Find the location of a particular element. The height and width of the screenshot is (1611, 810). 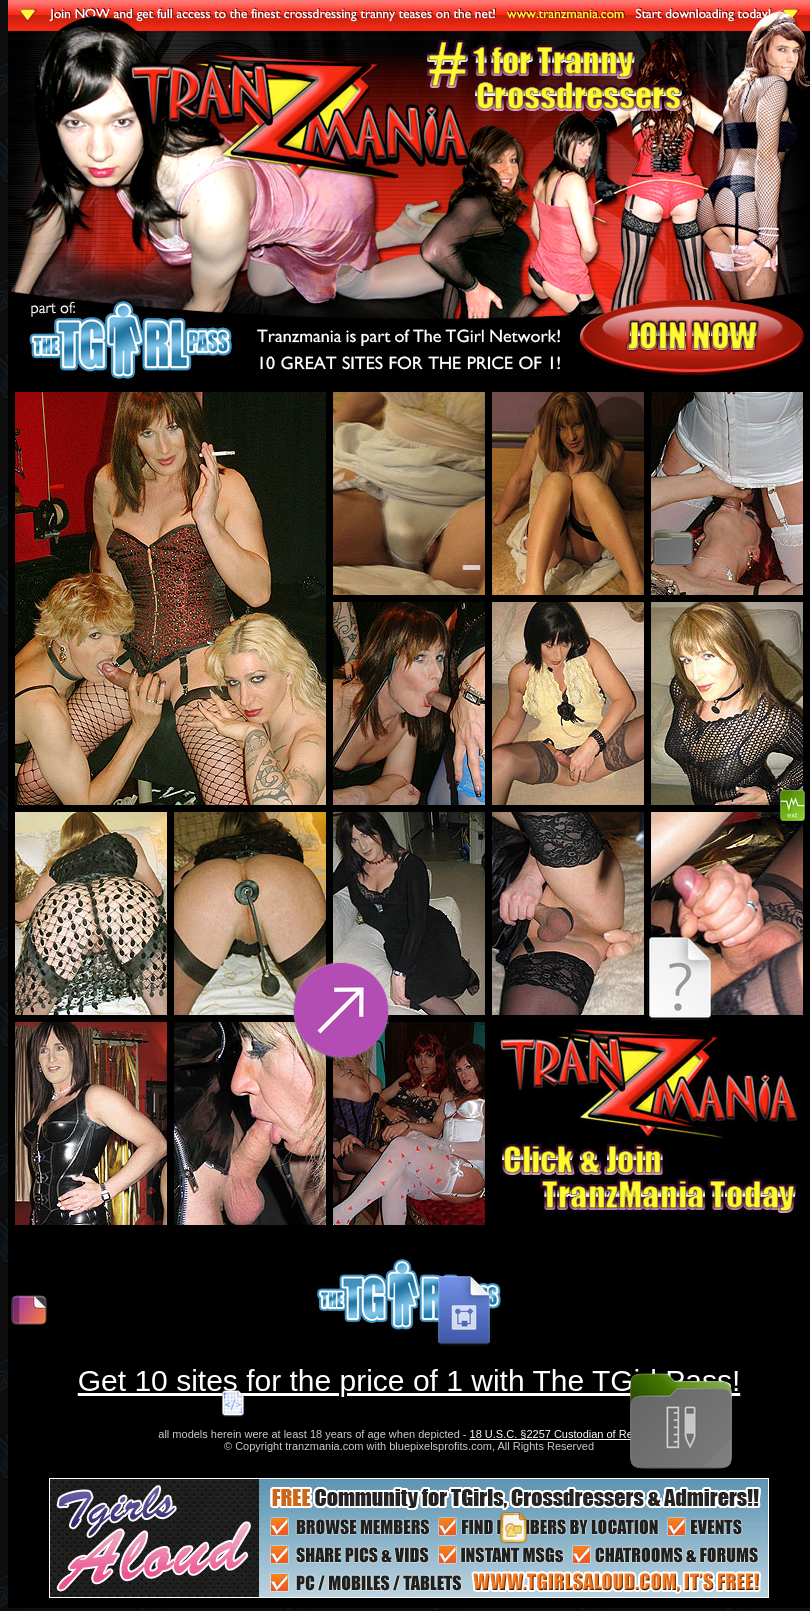

access your templates folder is located at coordinates (681, 1421).